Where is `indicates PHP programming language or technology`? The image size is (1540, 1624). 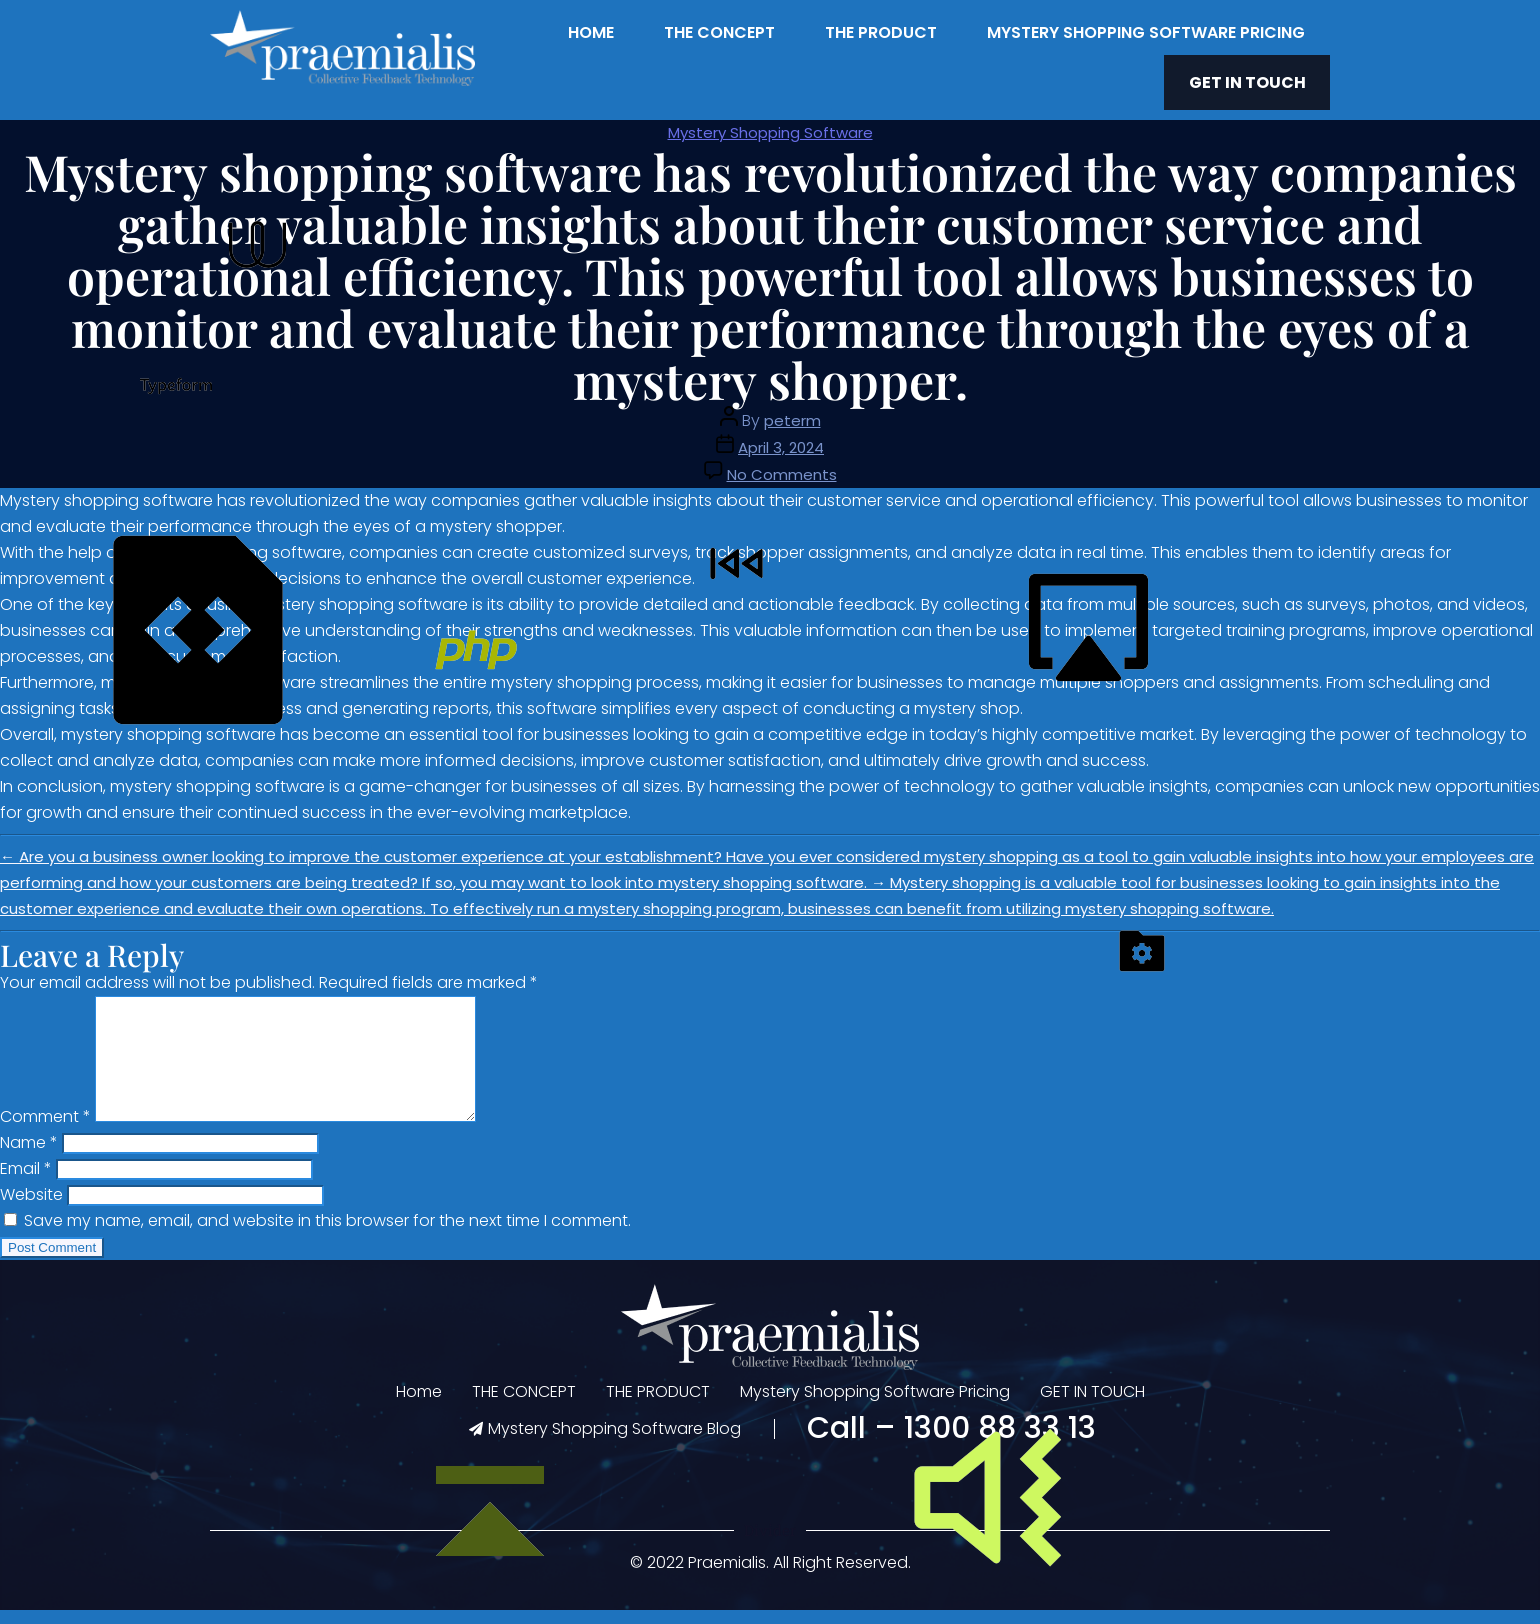
indicates PHP programming language or technology is located at coordinates (476, 652).